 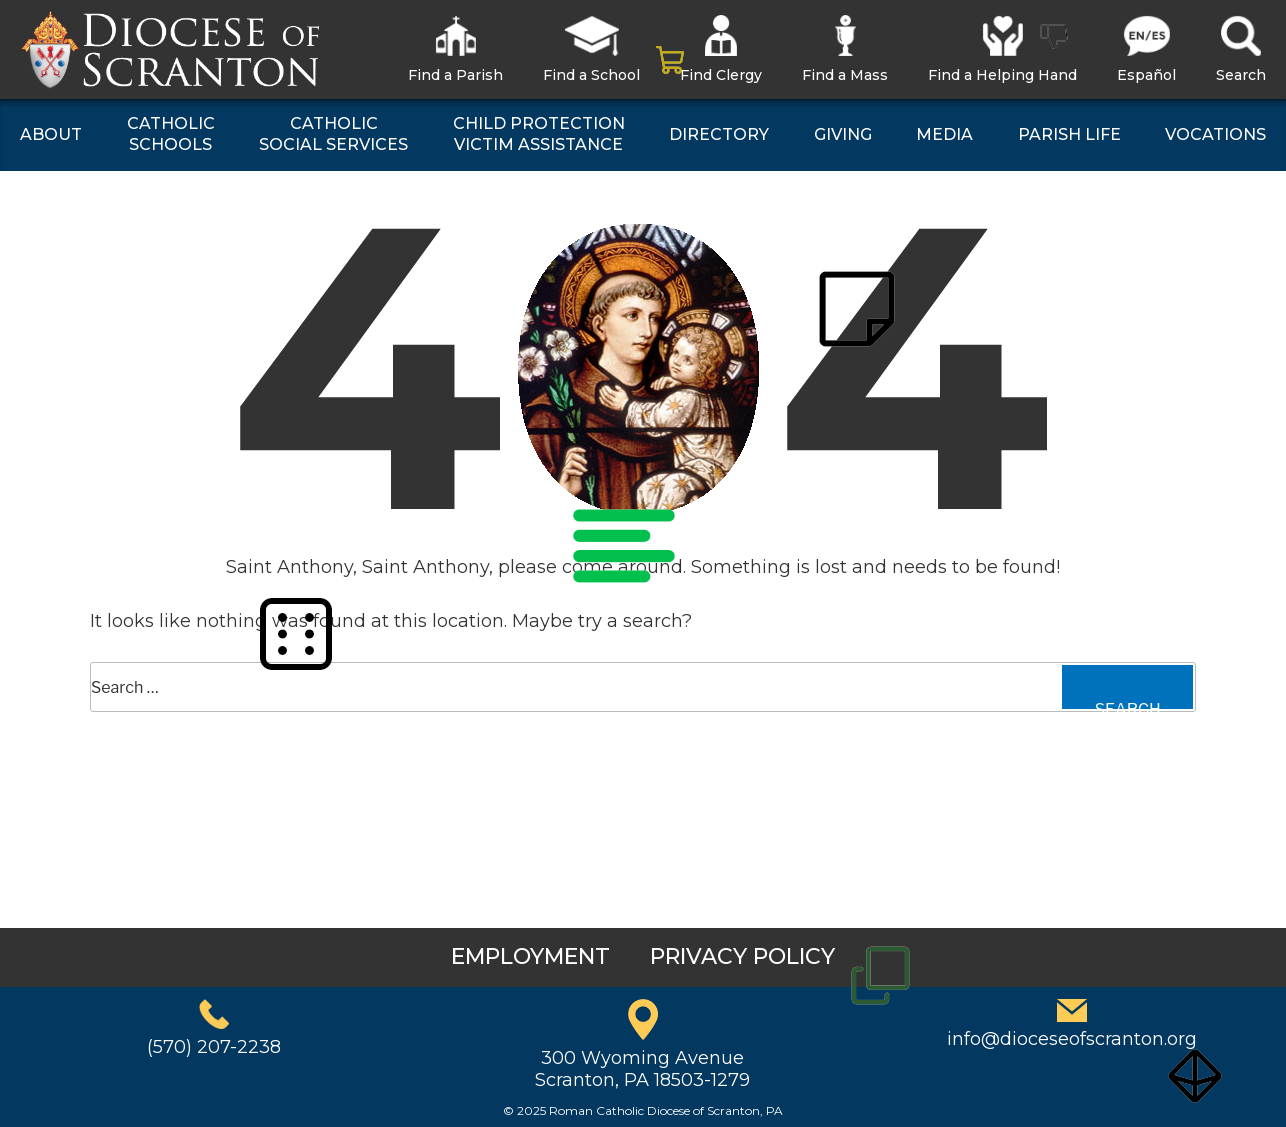 What do you see at coordinates (296, 634) in the screenshot?
I see `randomize or shuffle content` at bounding box center [296, 634].